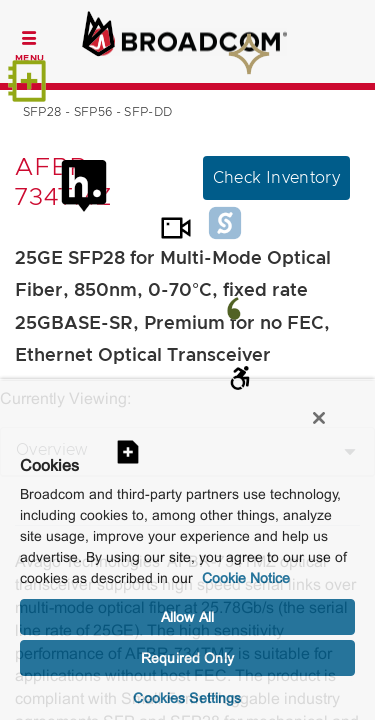  What do you see at coordinates (240, 378) in the screenshot?
I see `indicates wheelchair accessibility` at bounding box center [240, 378].